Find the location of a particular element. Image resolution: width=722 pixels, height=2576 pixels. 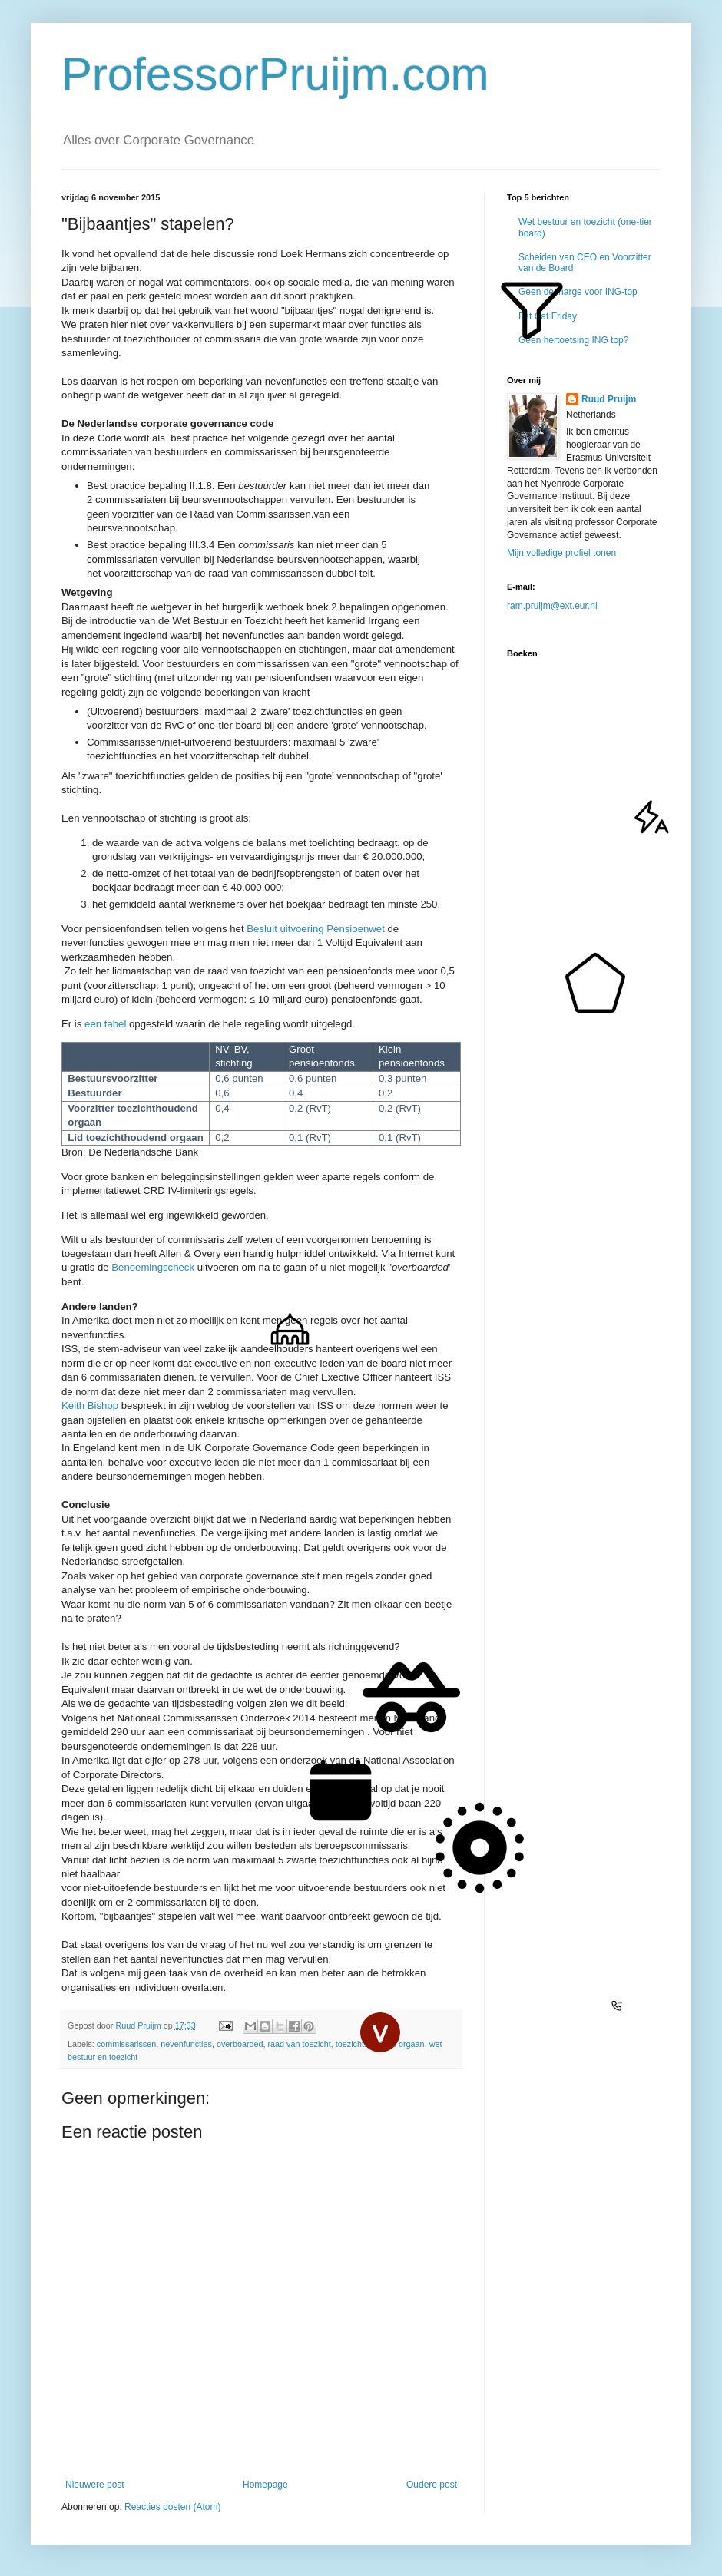

indicates an active or incoming call is located at coordinates (617, 2006).